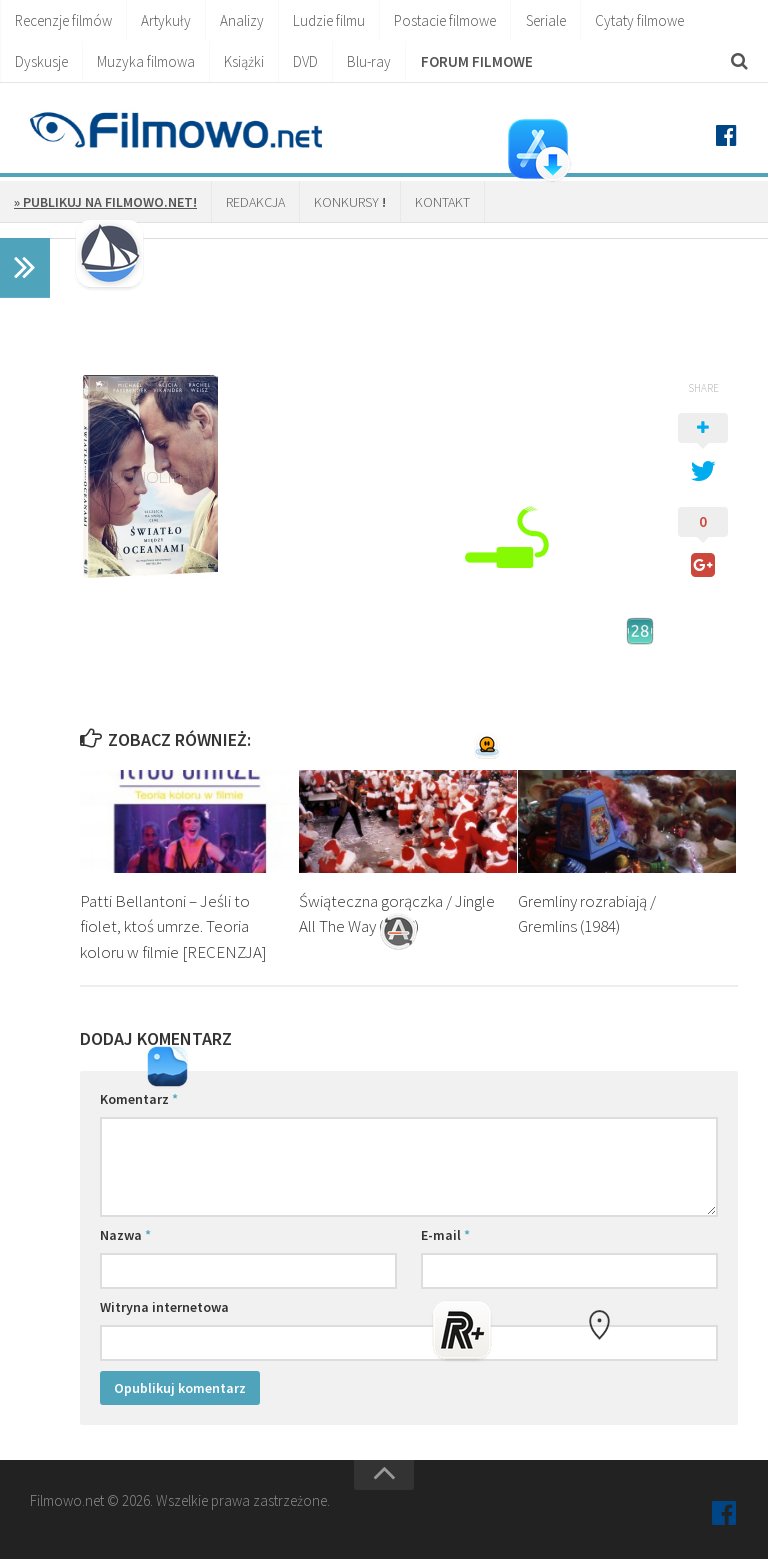 The width and height of the screenshot is (768, 1563). What do you see at coordinates (398, 931) in the screenshot?
I see `open the software updater application` at bounding box center [398, 931].